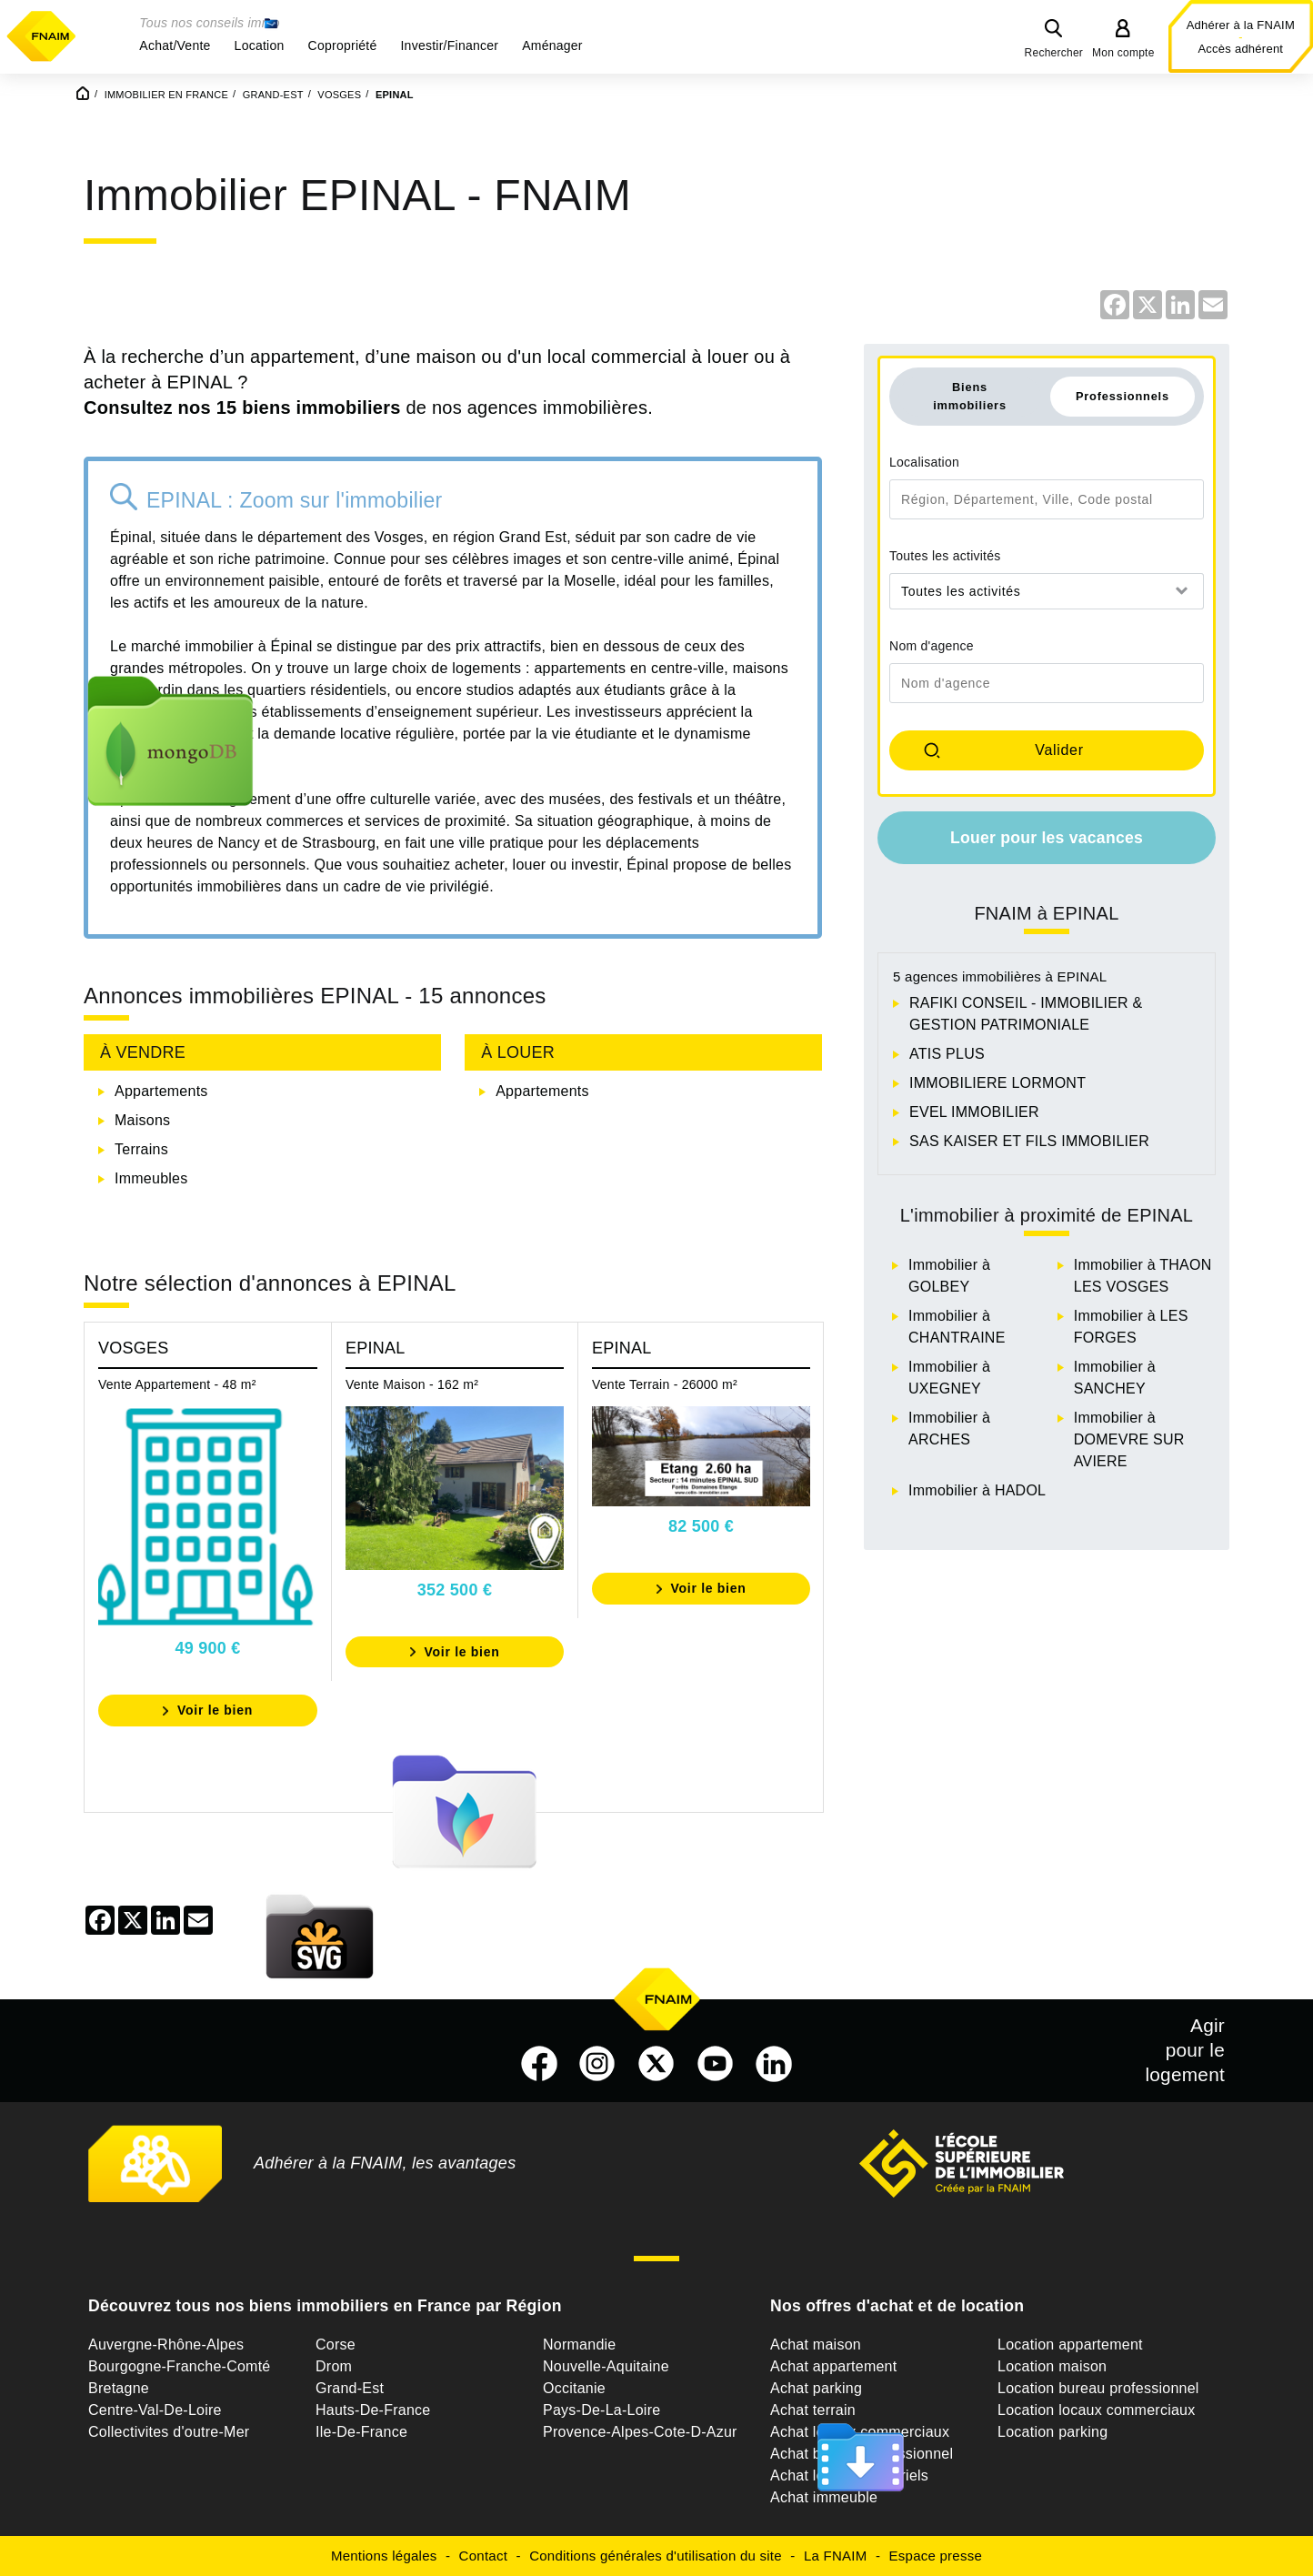  What do you see at coordinates (169, 745) in the screenshot?
I see `open folder containing MongoDB database files` at bounding box center [169, 745].